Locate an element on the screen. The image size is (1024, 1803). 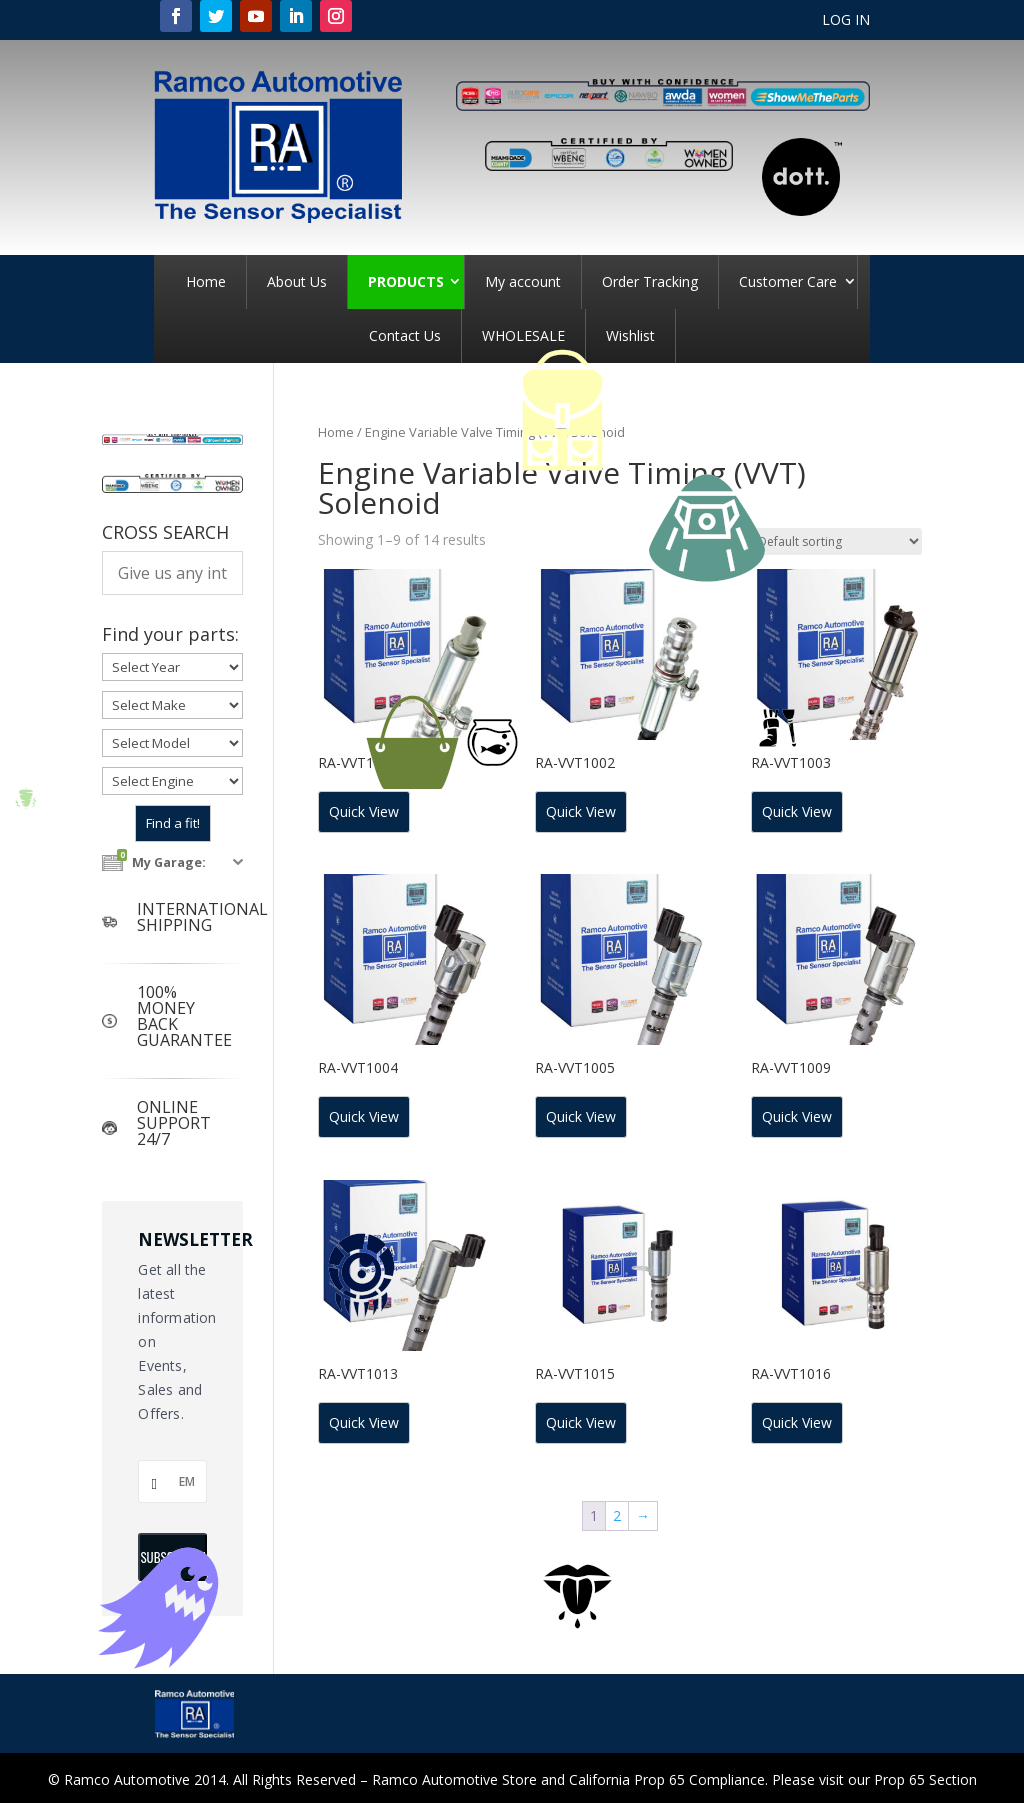
access food or restaurant options in a game is located at coordinates (26, 798).